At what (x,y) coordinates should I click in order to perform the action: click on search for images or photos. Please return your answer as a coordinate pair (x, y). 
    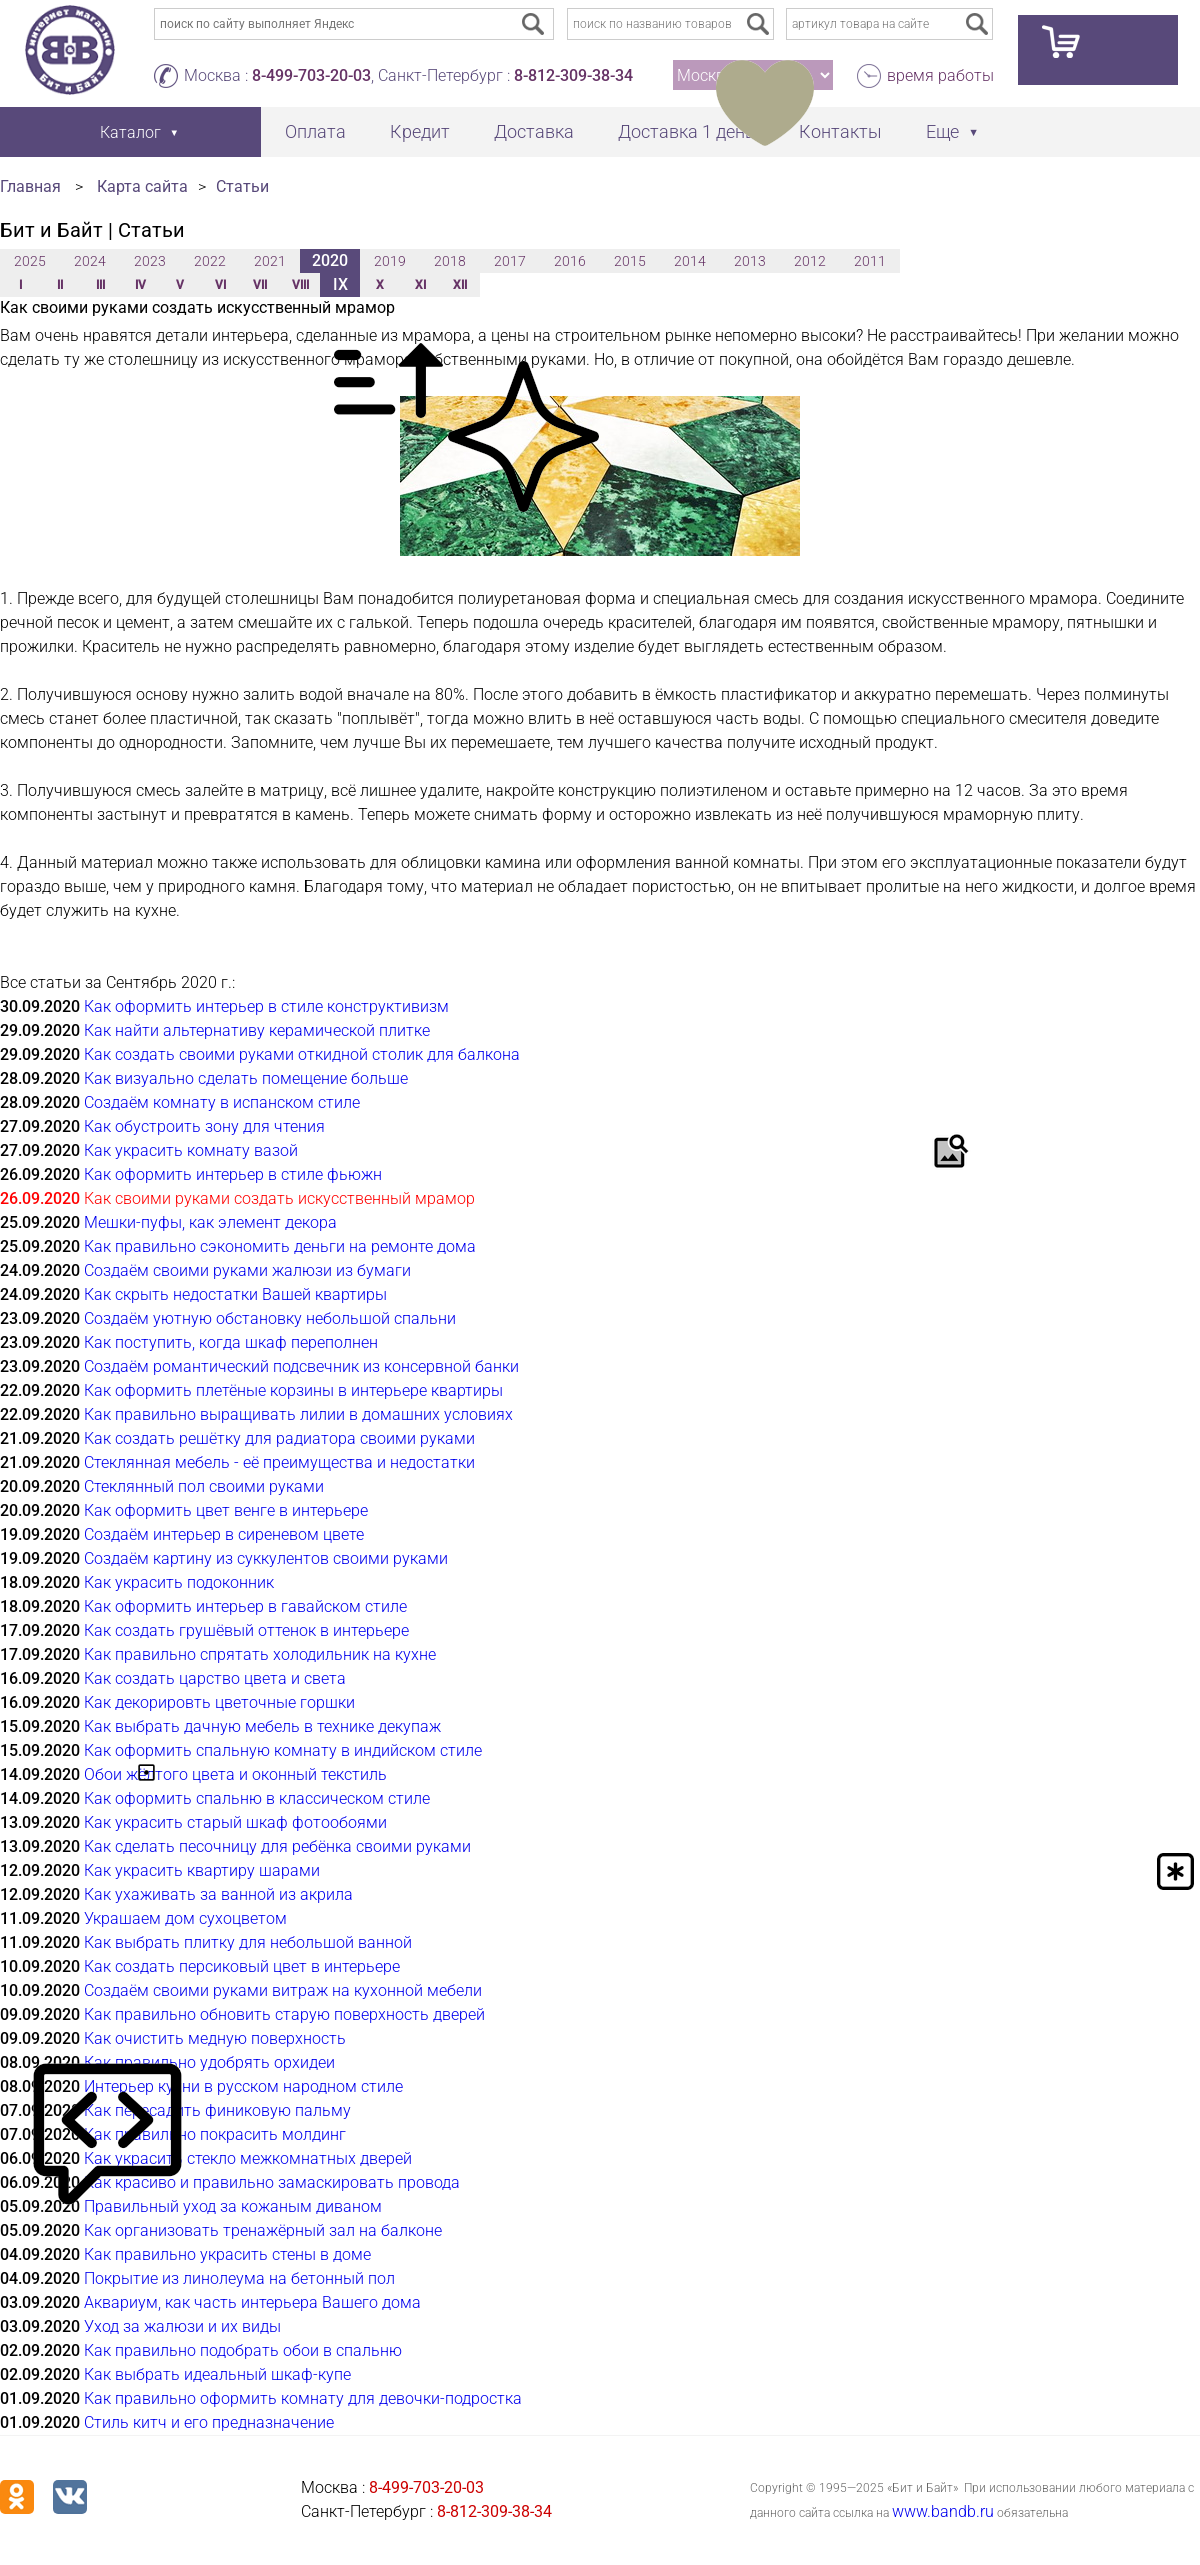
    Looking at the image, I should click on (951, 1151).